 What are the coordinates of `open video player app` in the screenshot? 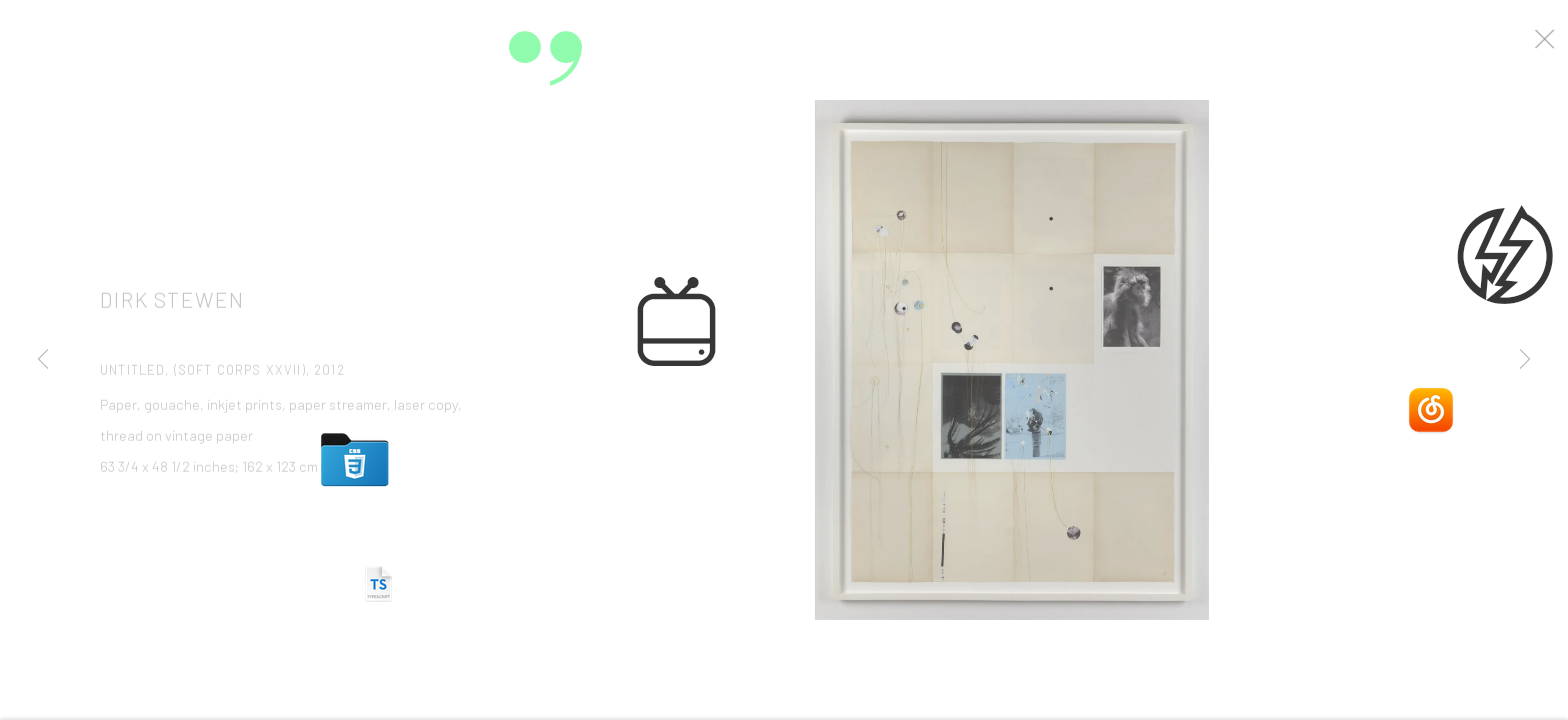 It's located at (676, 321).